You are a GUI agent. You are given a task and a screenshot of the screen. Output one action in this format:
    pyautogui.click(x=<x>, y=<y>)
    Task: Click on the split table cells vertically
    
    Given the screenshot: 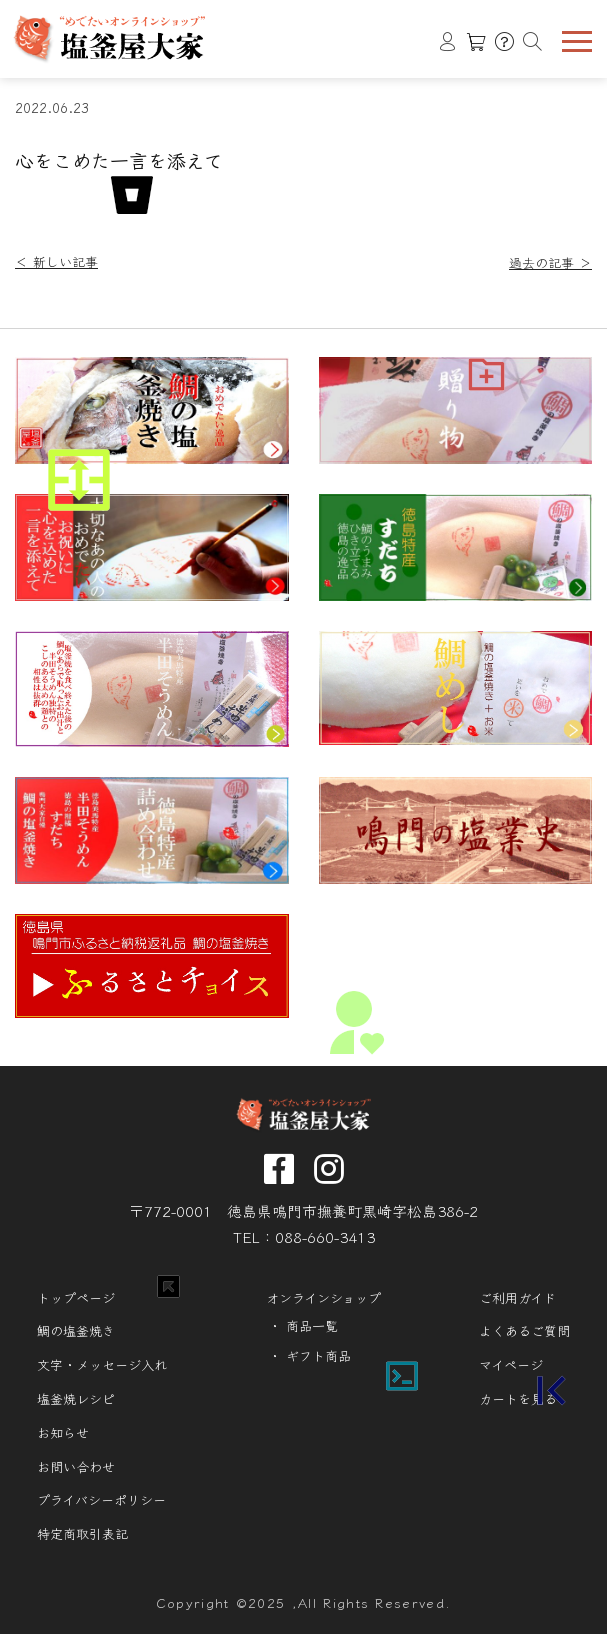 What is the action you would take?
    pyautogui.click(x=79, y=480)
    